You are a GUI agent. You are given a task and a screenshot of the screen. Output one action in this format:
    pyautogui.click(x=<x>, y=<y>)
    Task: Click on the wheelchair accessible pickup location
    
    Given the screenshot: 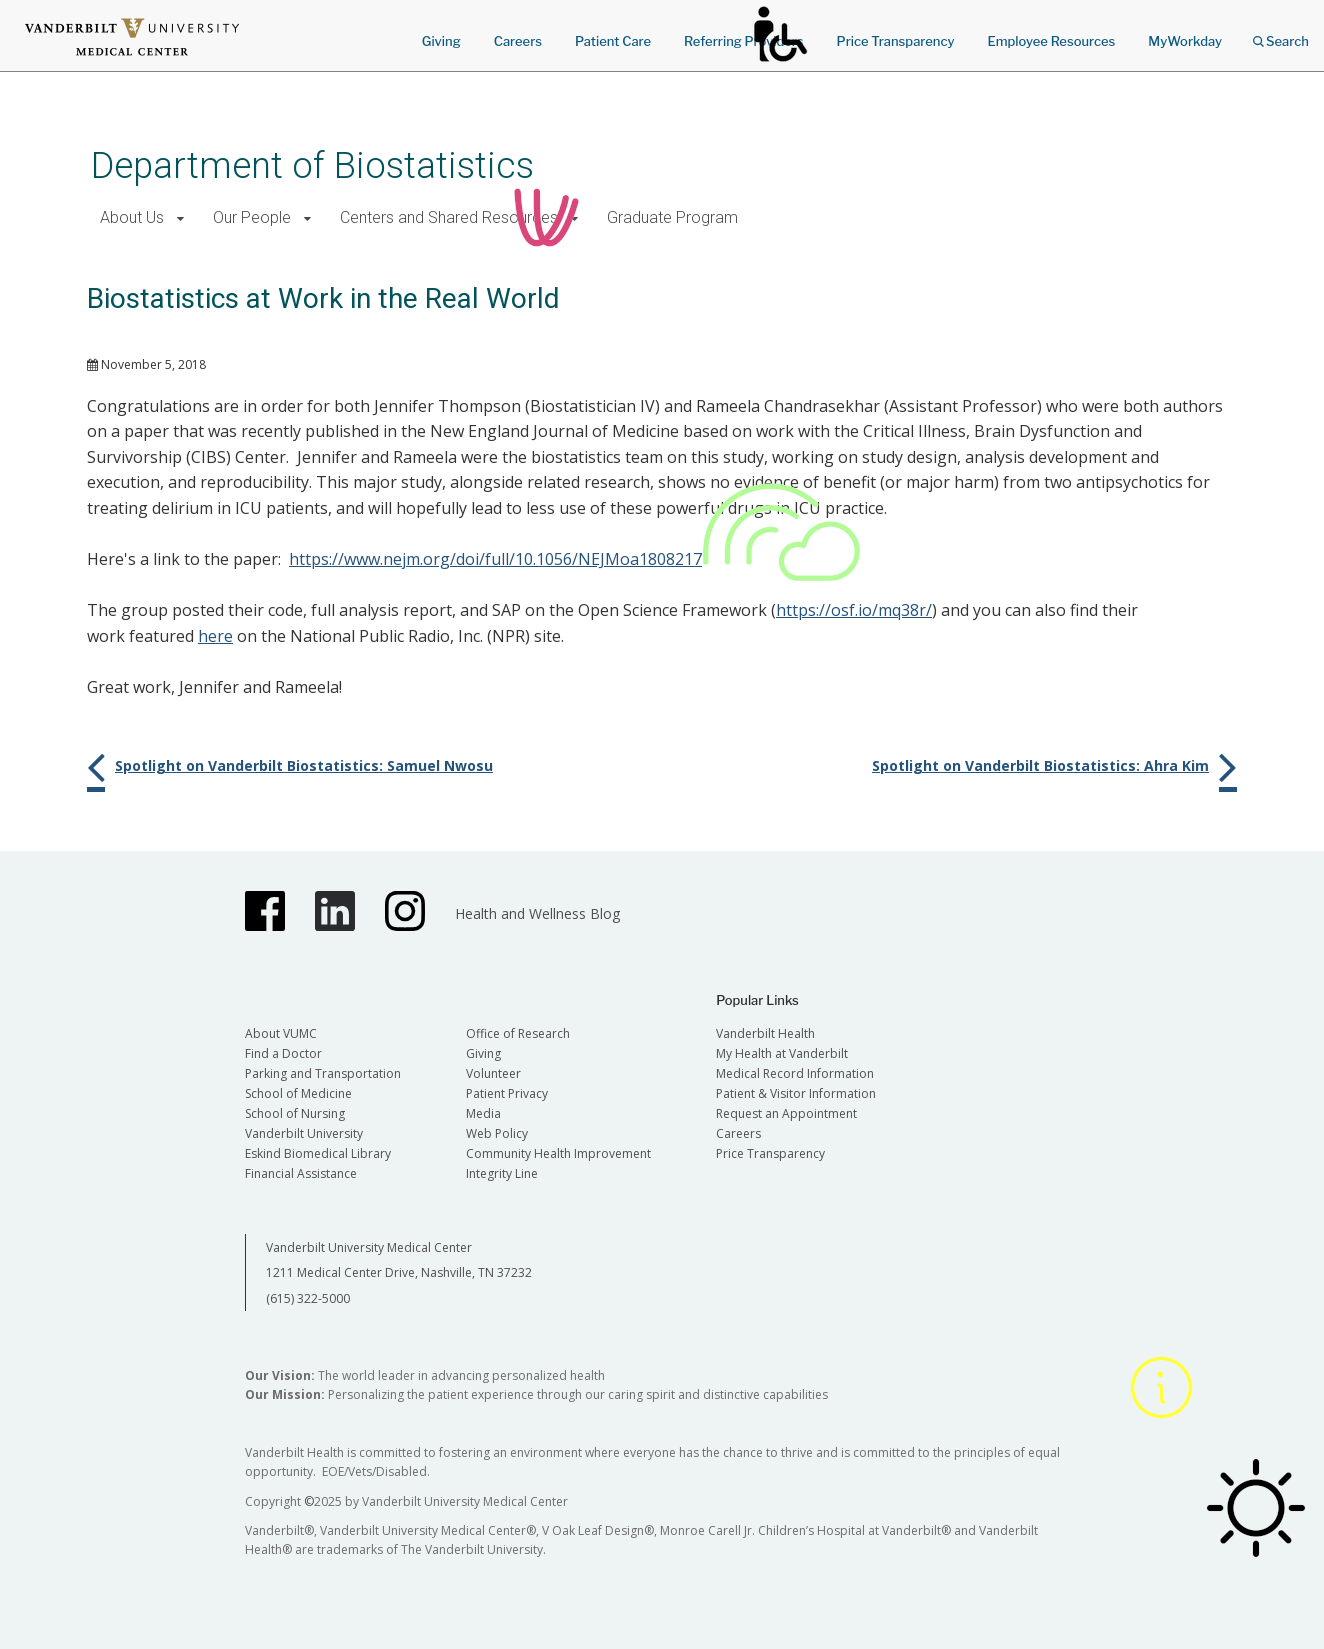 What is the action you would take?
    pyautogui.click(x=779, y=34)
    